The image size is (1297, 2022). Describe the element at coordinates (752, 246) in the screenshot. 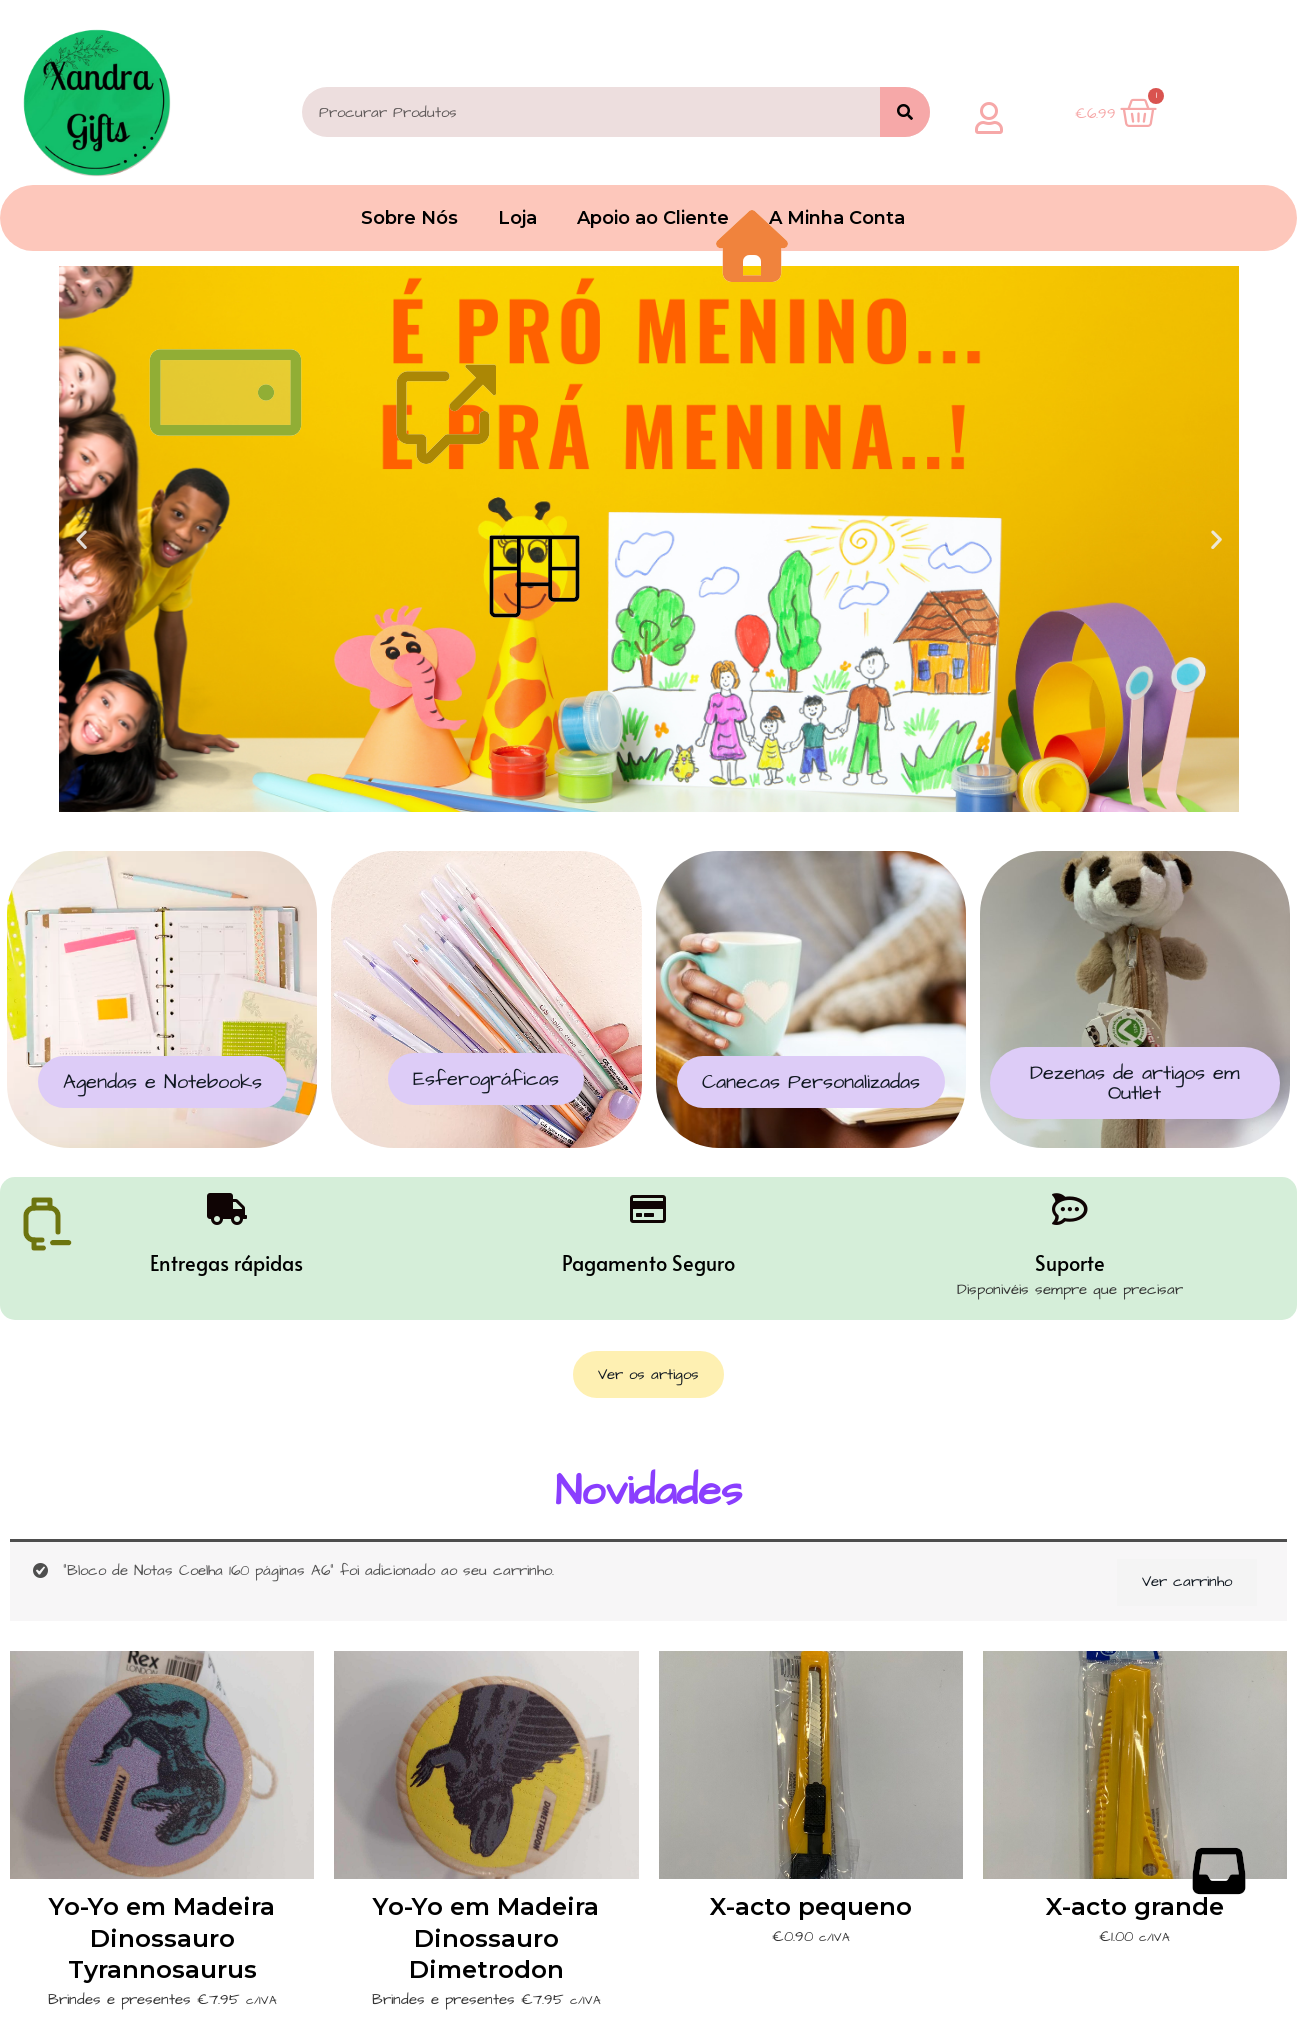

I see `navigate to home screen` at that location.